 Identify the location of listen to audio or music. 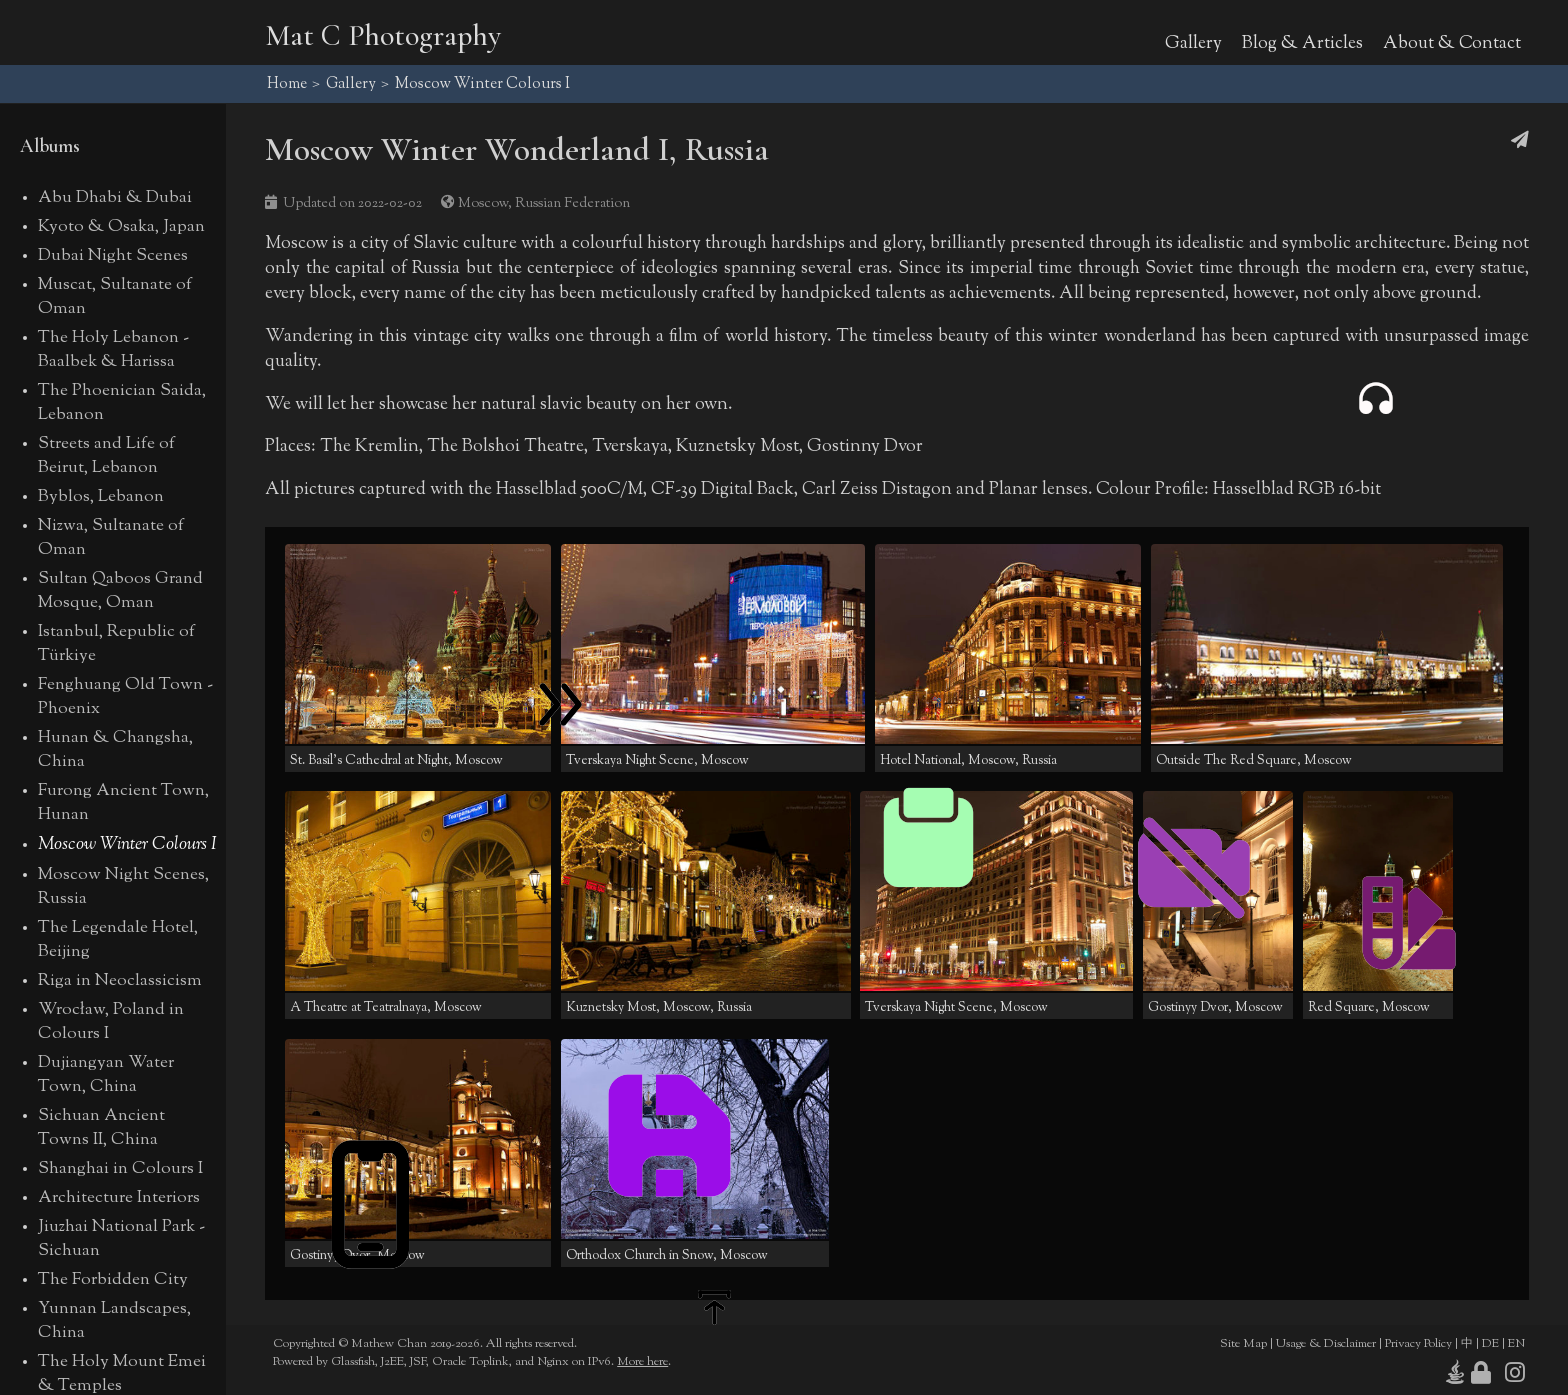
(1376, 399).